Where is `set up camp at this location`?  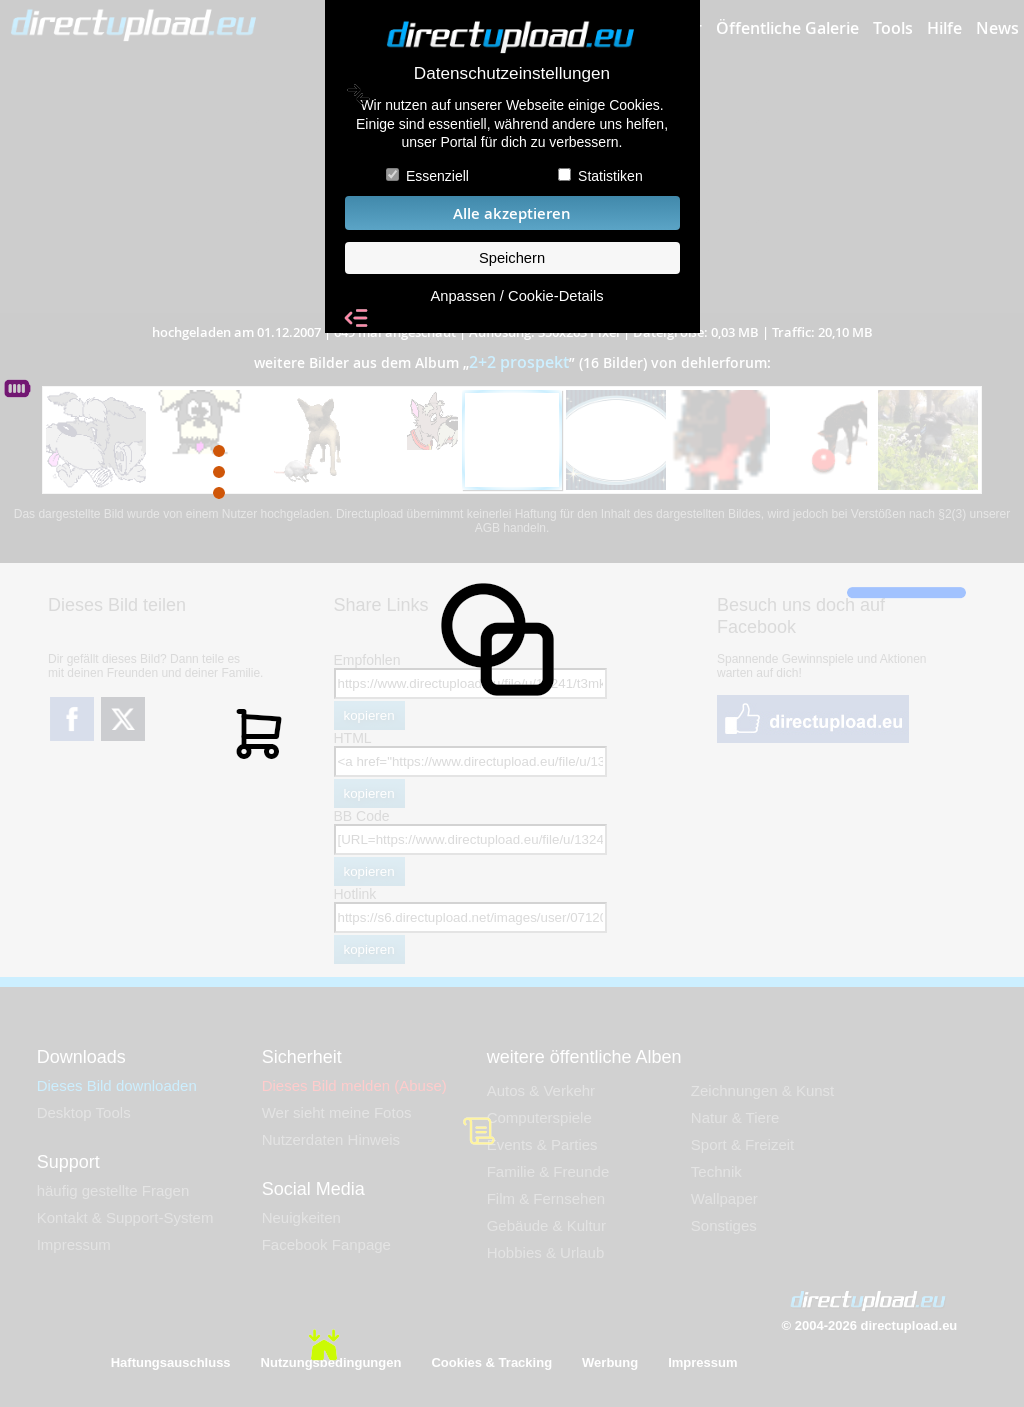
set up camp at this location is located at coordinates (324, 1345).